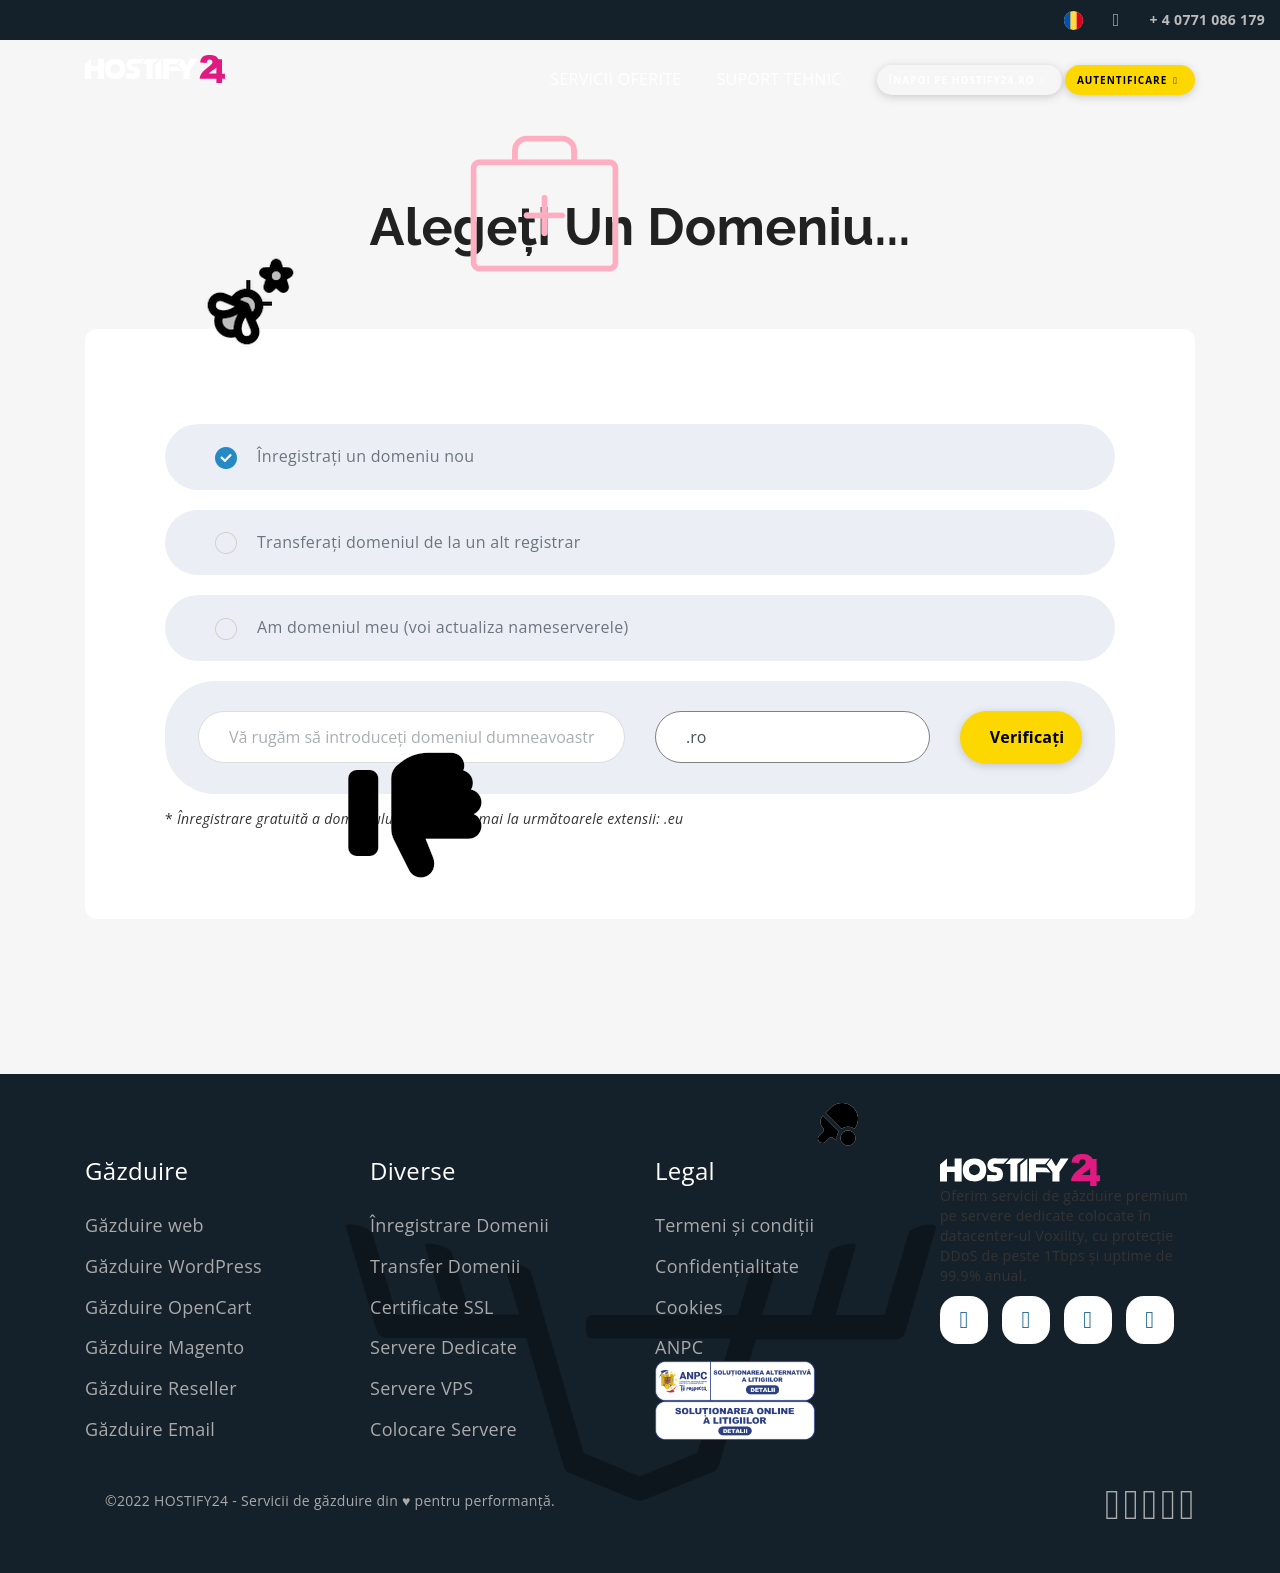 This screenshot has height=1573, width=1280. What do you see at coordinates (544, 209) in the screenshot?
I see `access first aid or medical resources` at bounding box center [544, 209].